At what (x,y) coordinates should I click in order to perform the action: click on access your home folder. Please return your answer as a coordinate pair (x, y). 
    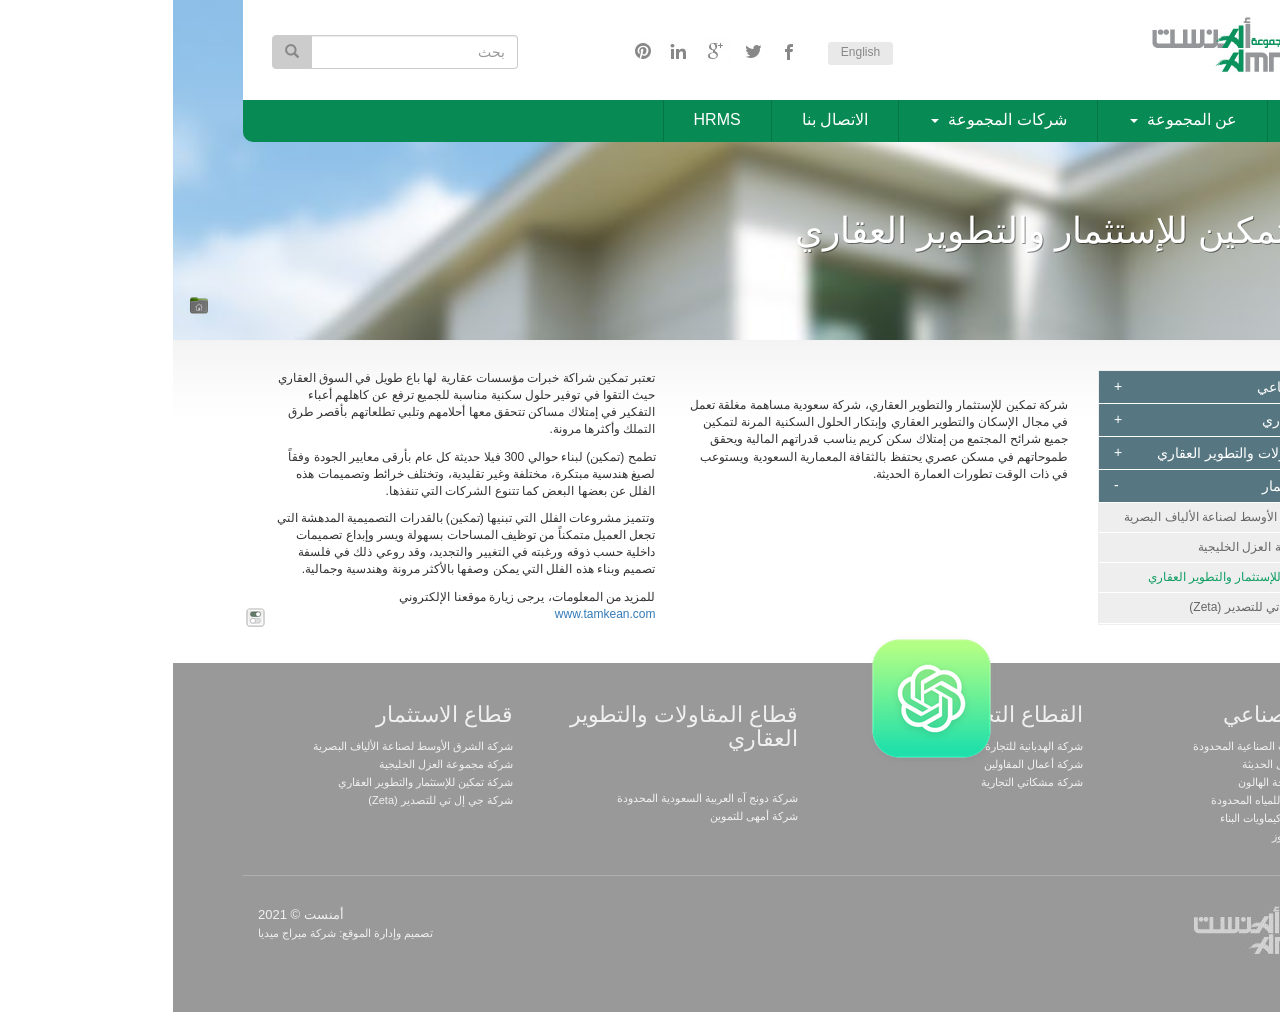
    Looking at the image, I should click on (199, 305).